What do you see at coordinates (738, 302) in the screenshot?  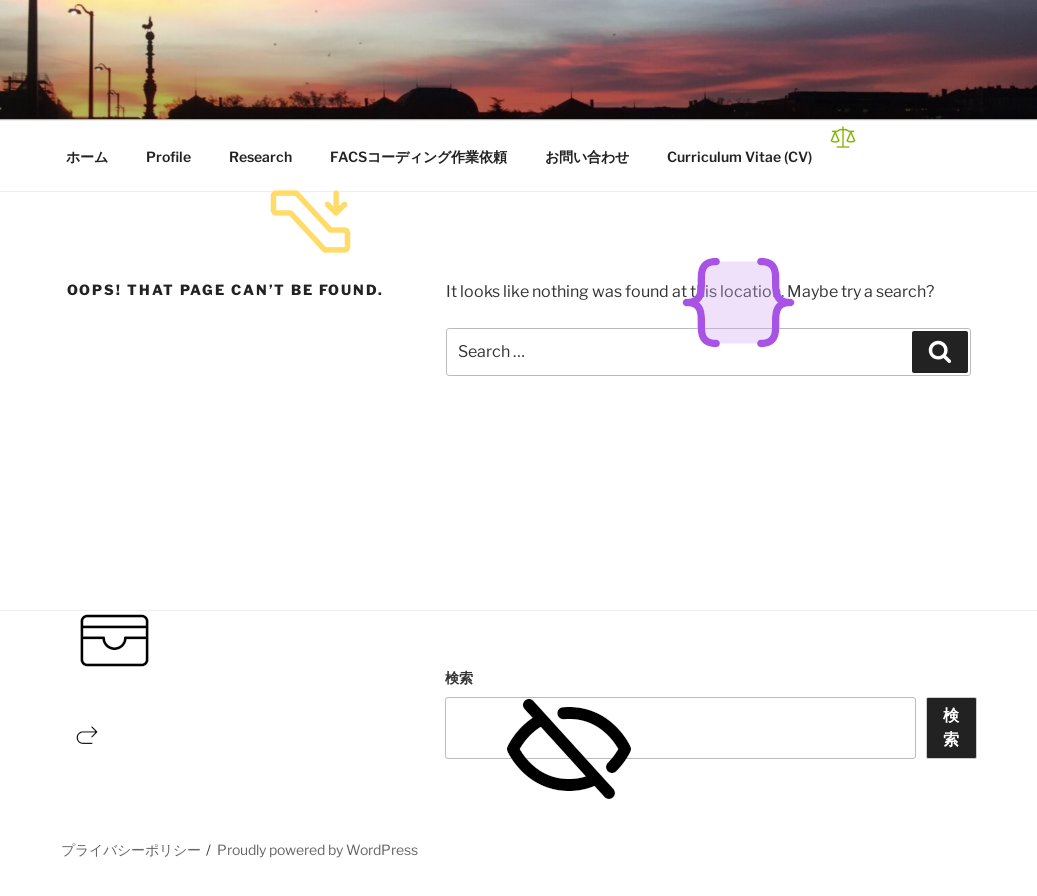 I see `access code or developer settings` at bounding box center [738, 302].